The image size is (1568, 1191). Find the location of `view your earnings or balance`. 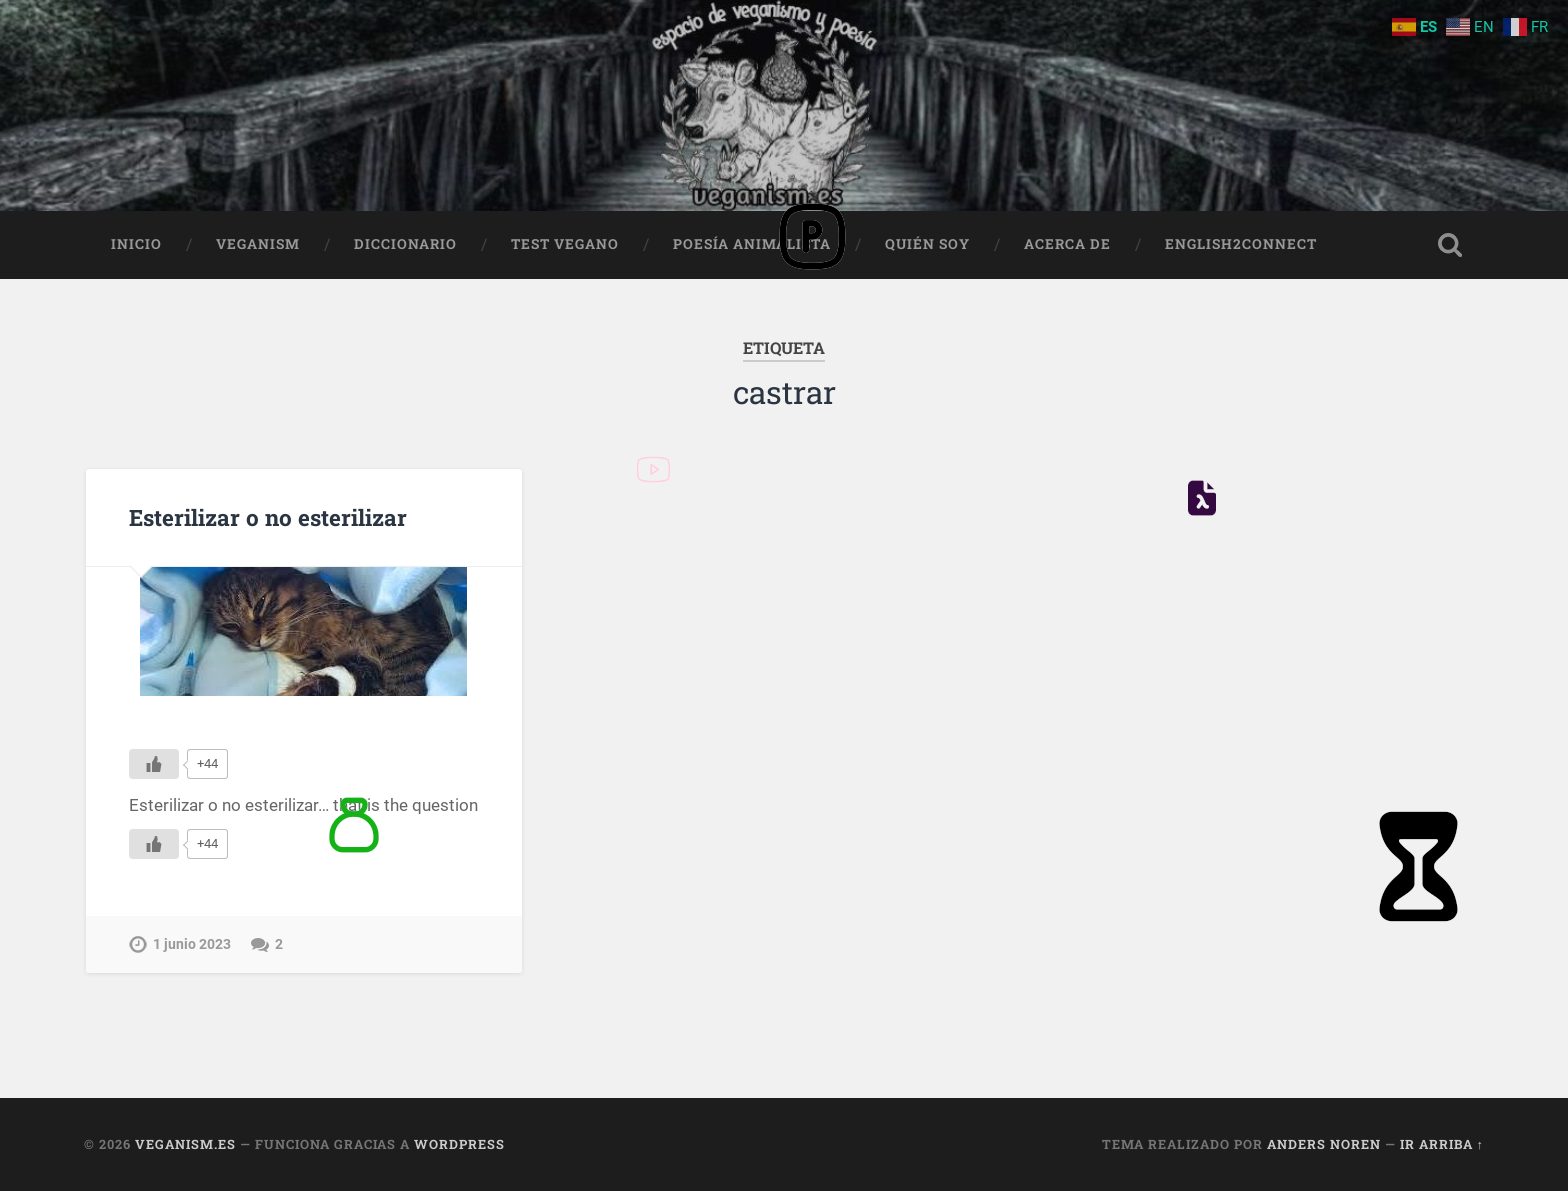

view your earnings or balance is located at coordinates (354, 825).